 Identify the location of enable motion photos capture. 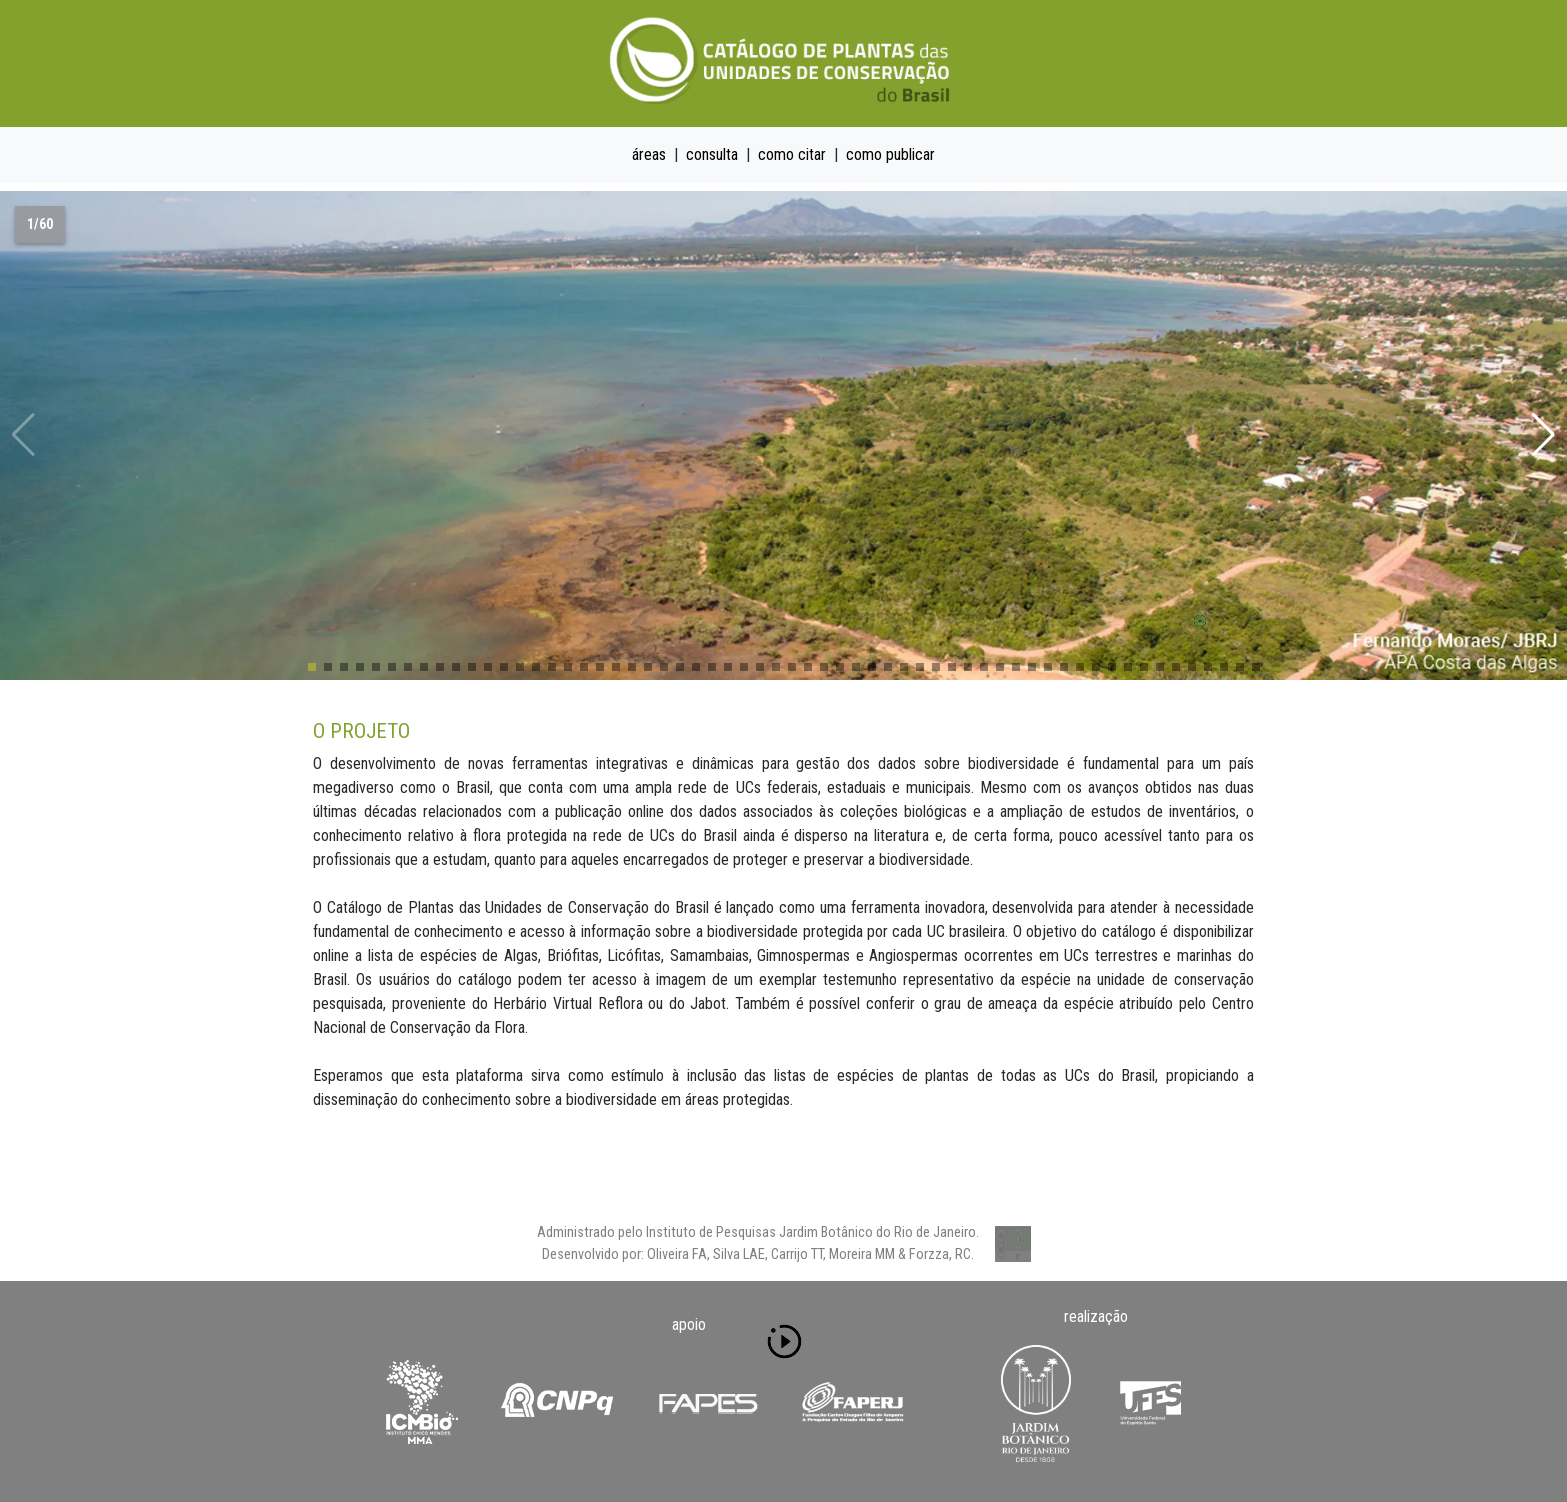
(784, 1341).